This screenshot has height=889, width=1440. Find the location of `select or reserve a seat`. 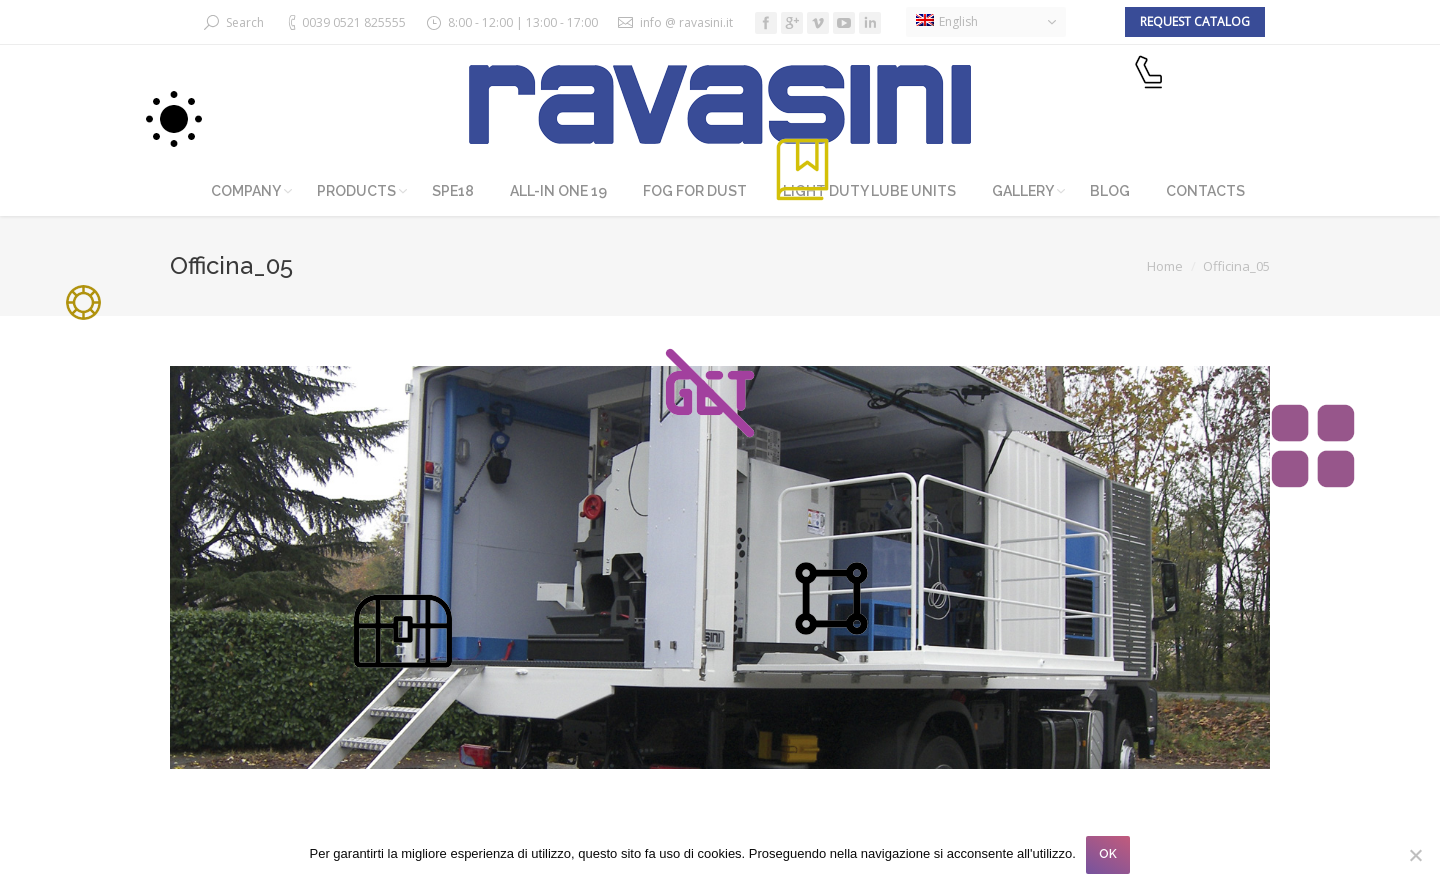

select or reserve a seat is located at coordinates (1148, 72).